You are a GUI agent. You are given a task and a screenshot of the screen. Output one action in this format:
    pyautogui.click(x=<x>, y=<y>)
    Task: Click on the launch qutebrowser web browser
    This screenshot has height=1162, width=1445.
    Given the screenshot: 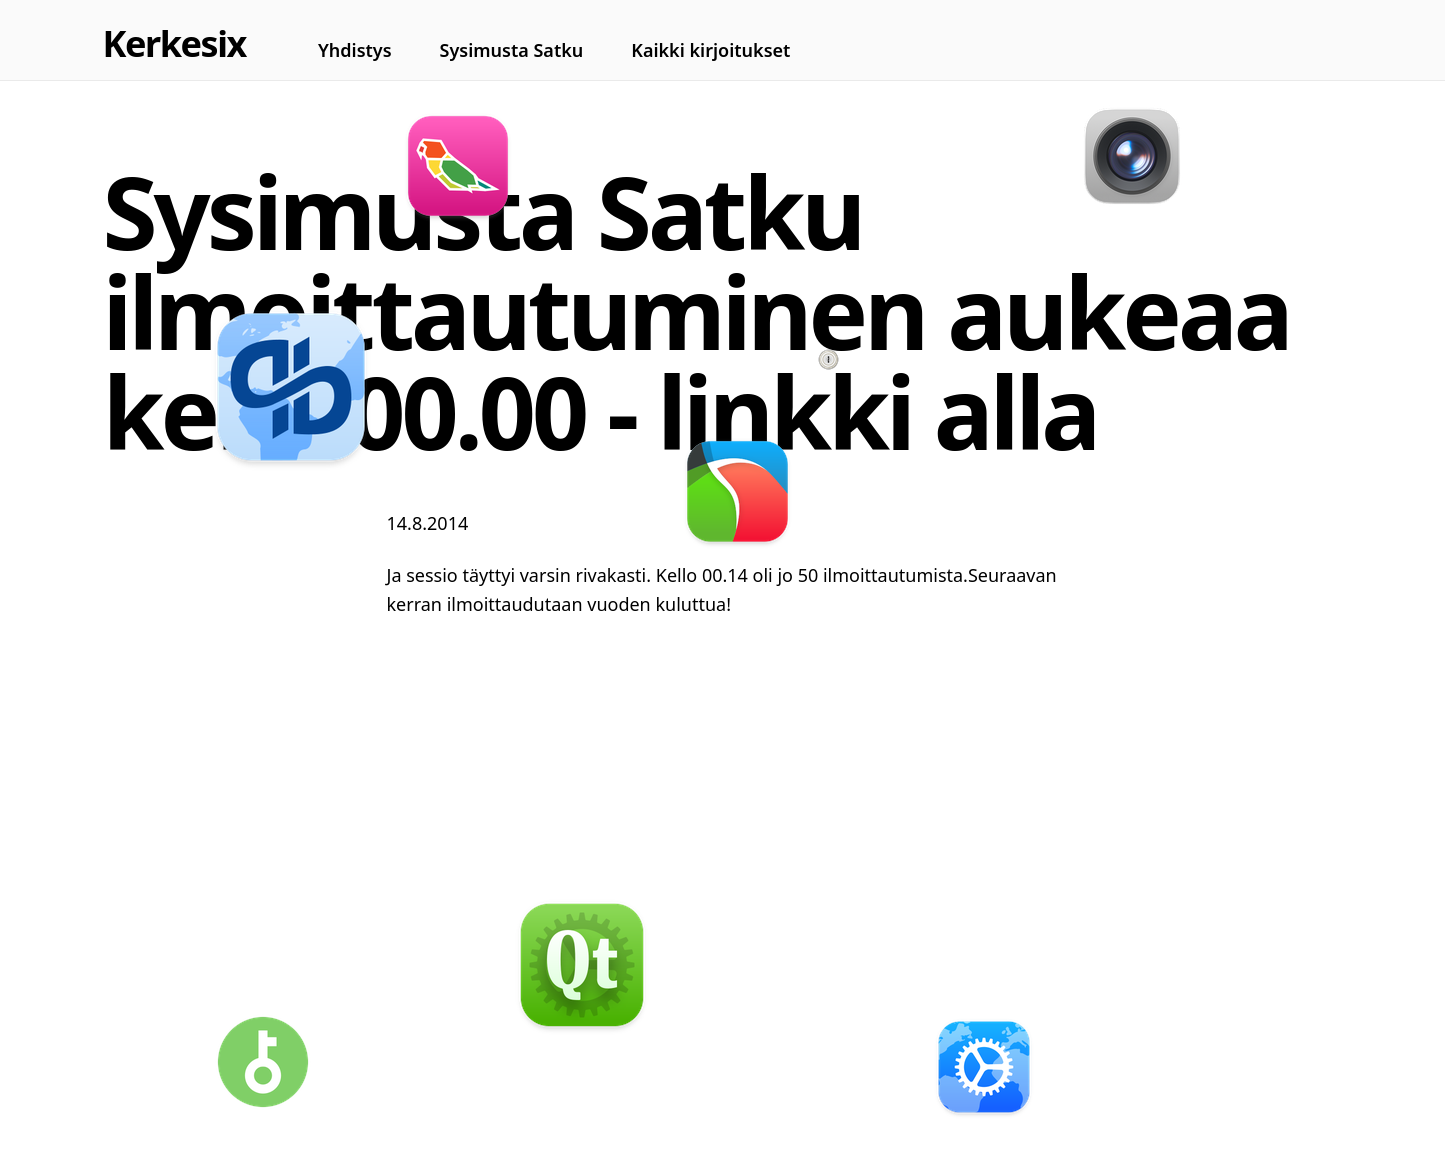 What is the action you would take?
    pyautogui.click(x=291, y=387)
    